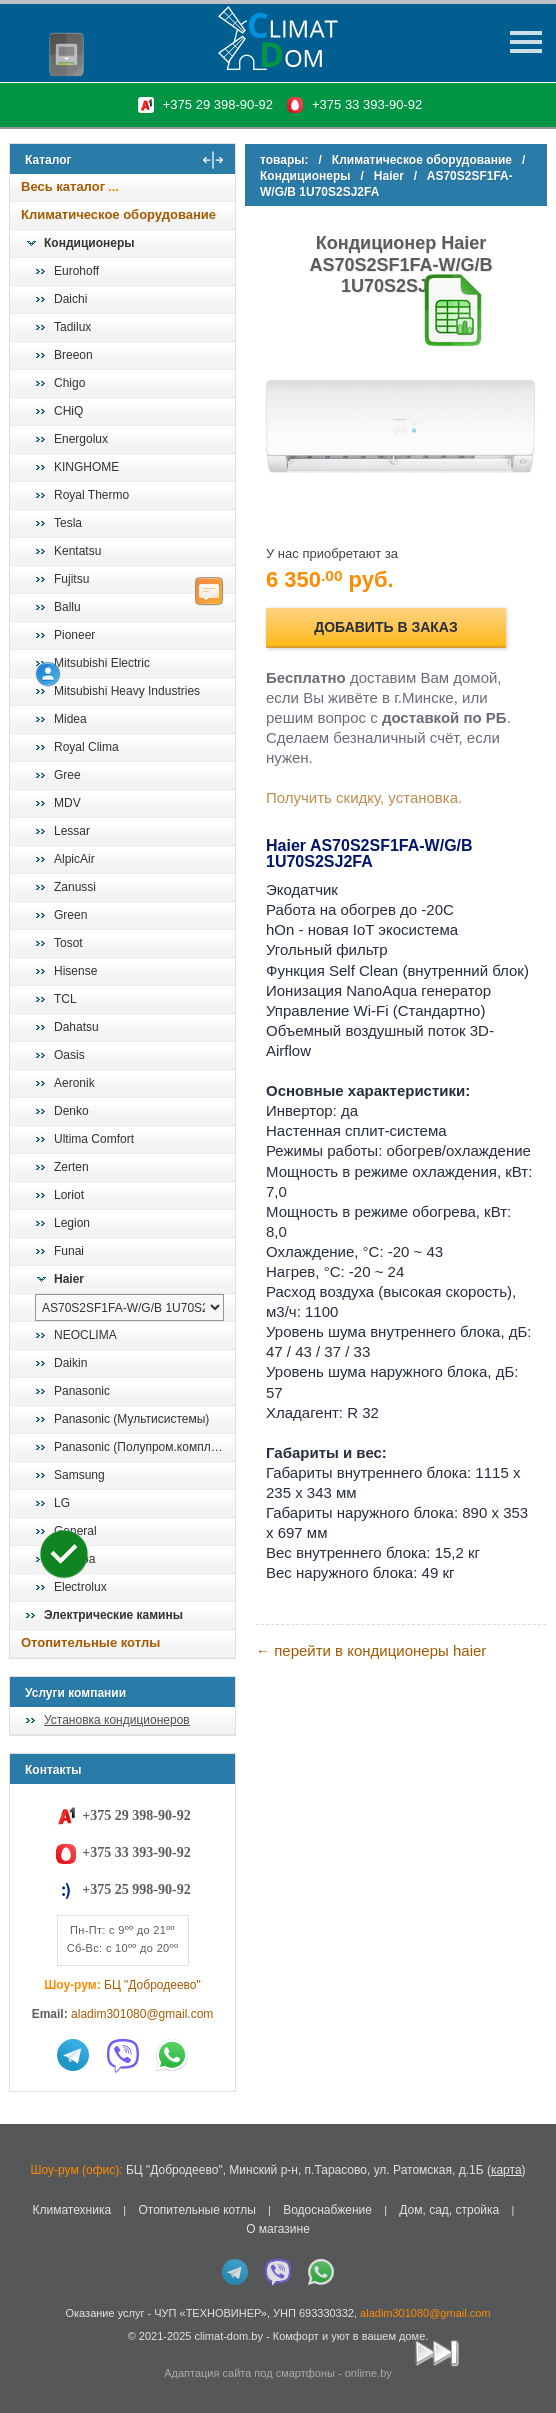 Image resolution: width=556 pixels, height=2413 pixels. I want to click on skip to next track in media player, so click(436, 2352).